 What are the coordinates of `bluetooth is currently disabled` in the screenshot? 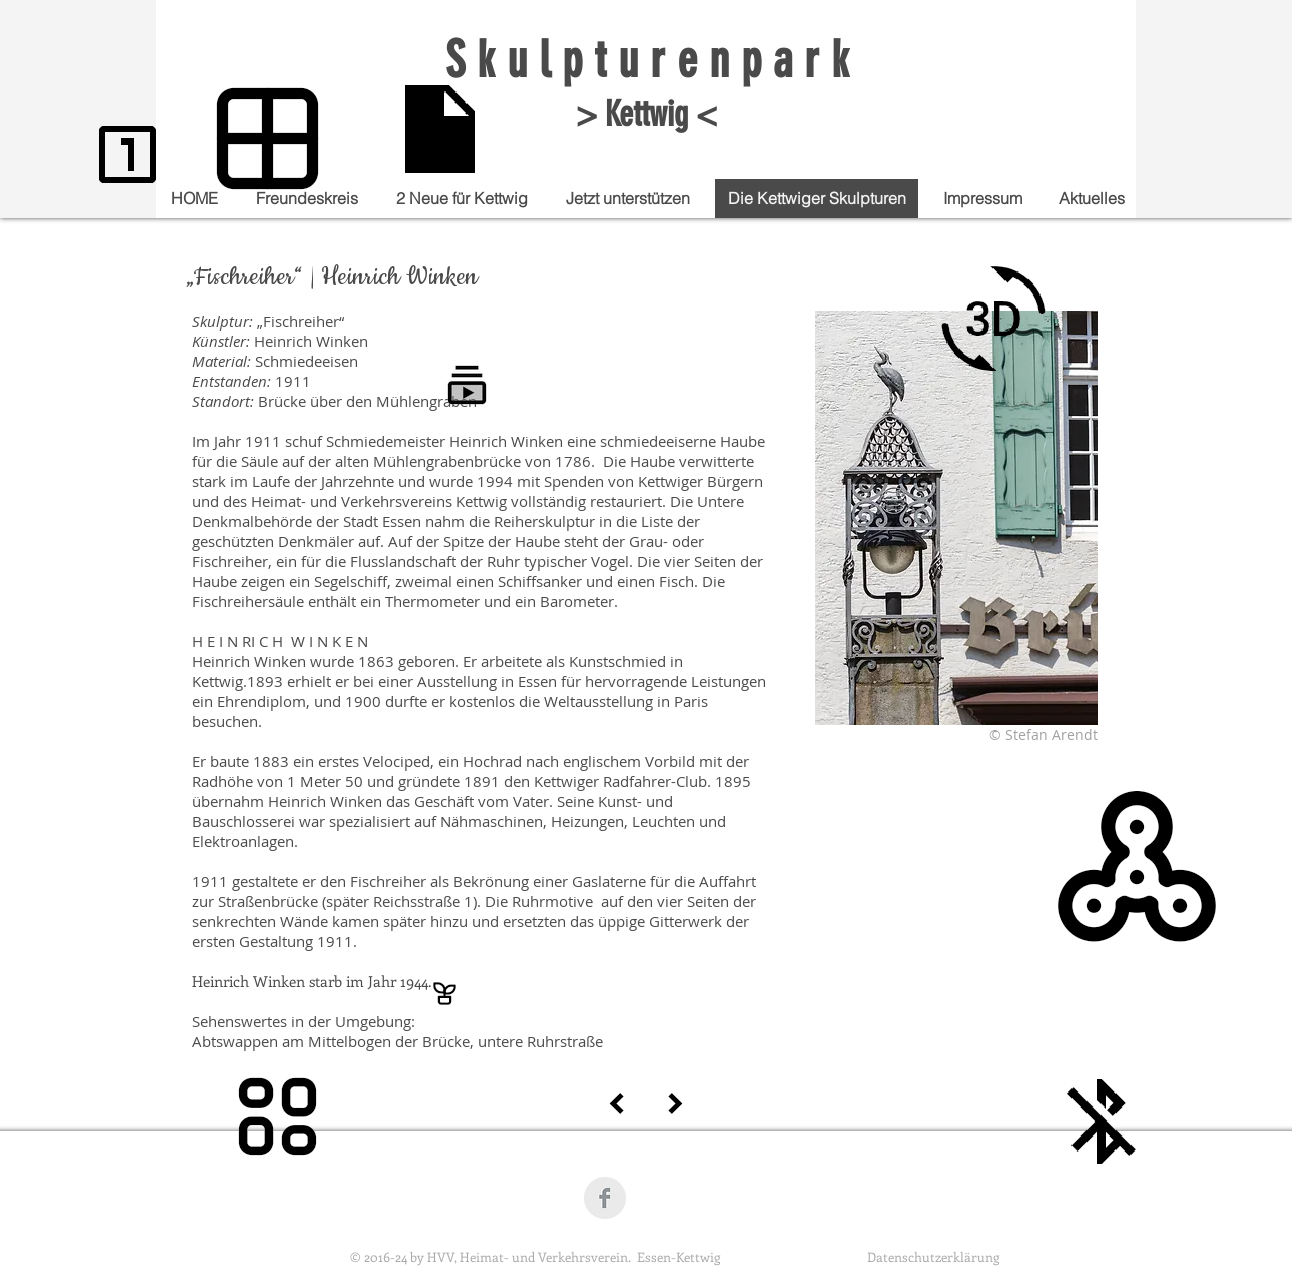 It's located at (1101, 1121).